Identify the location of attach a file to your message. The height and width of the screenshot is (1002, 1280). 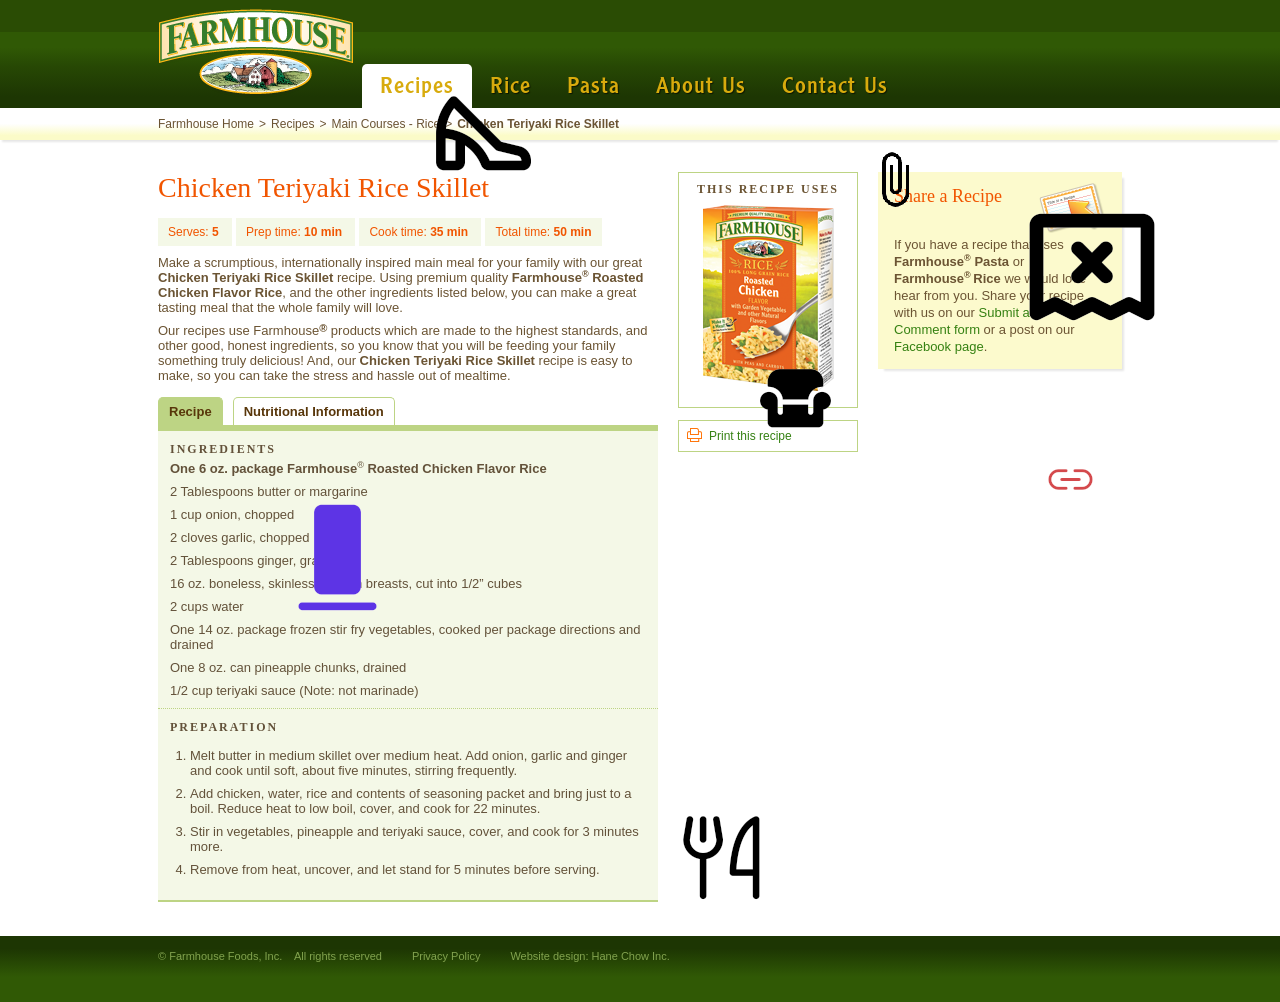
(894, 179).